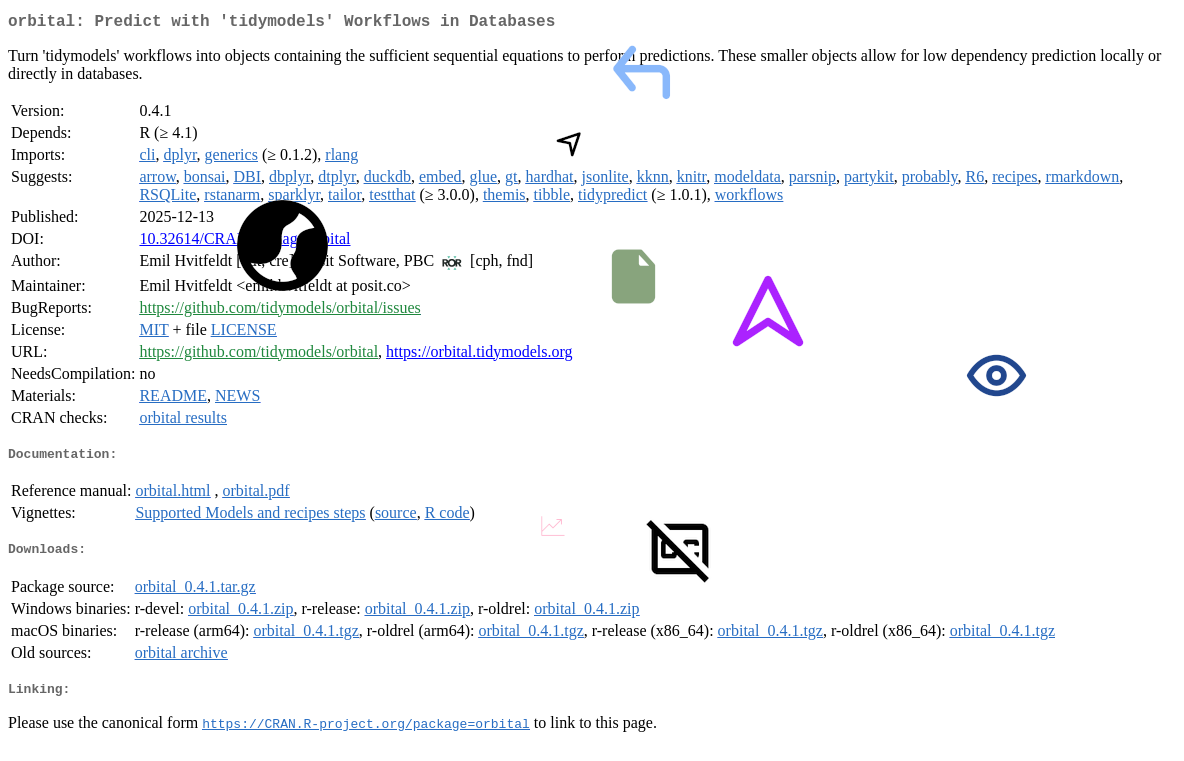 The width and height of the screenshot is (1184, 761). I want to click on view or open a file, so click(633, 276).